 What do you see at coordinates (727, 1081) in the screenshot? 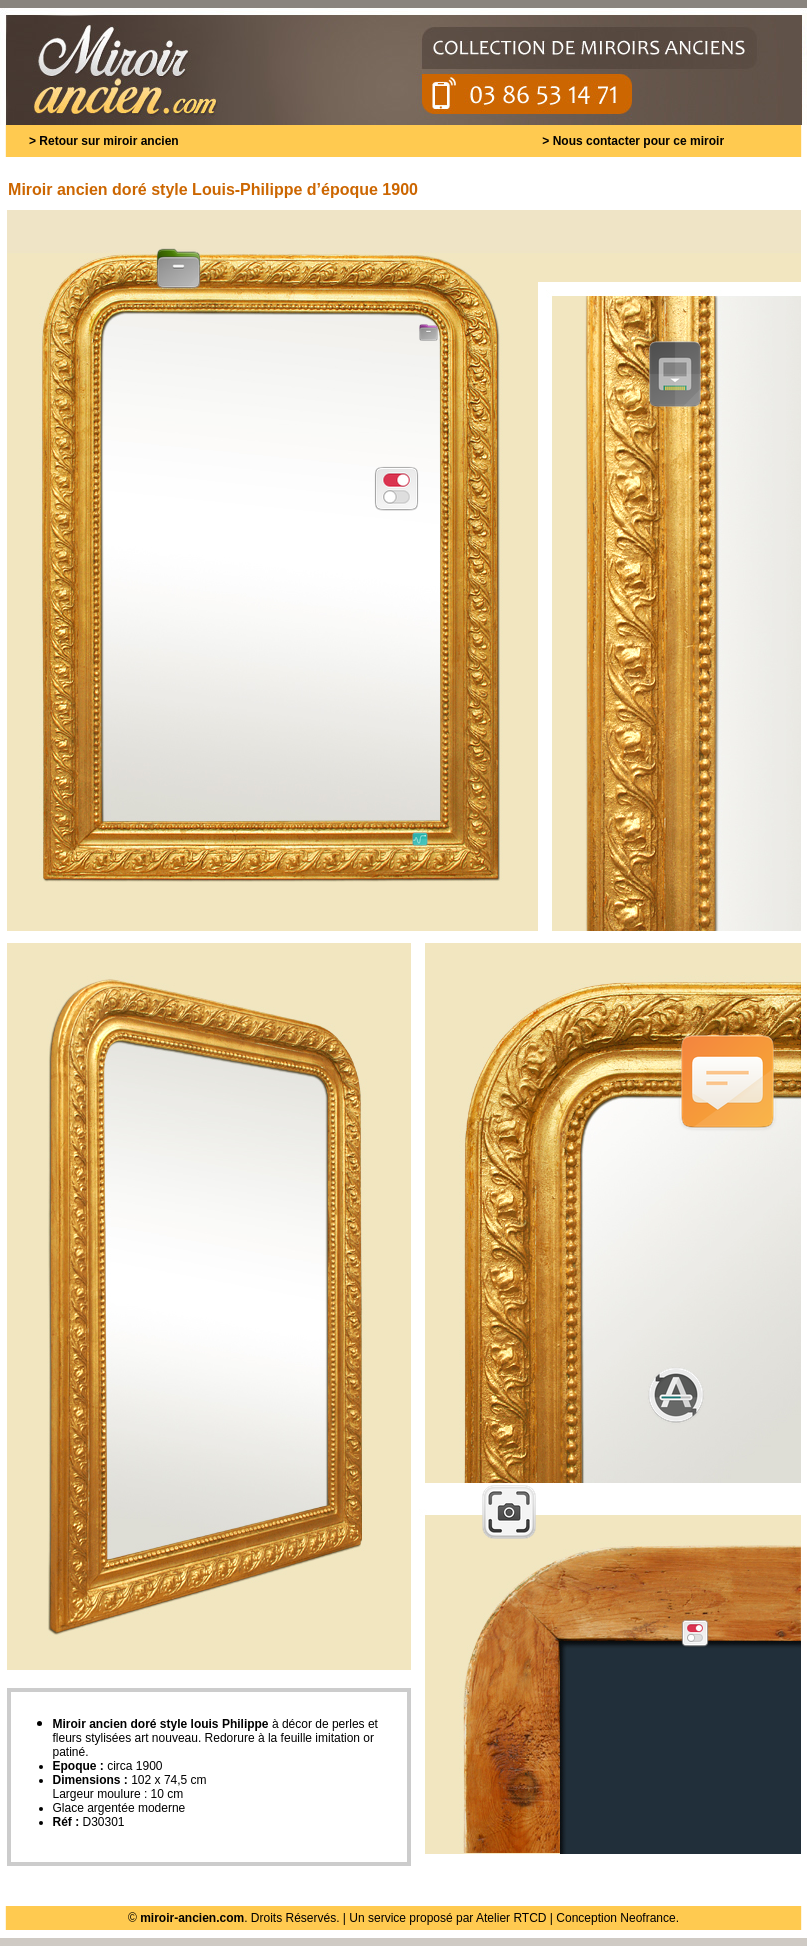
I see `open empathy messaging app` at bounding box center [727, 1081].